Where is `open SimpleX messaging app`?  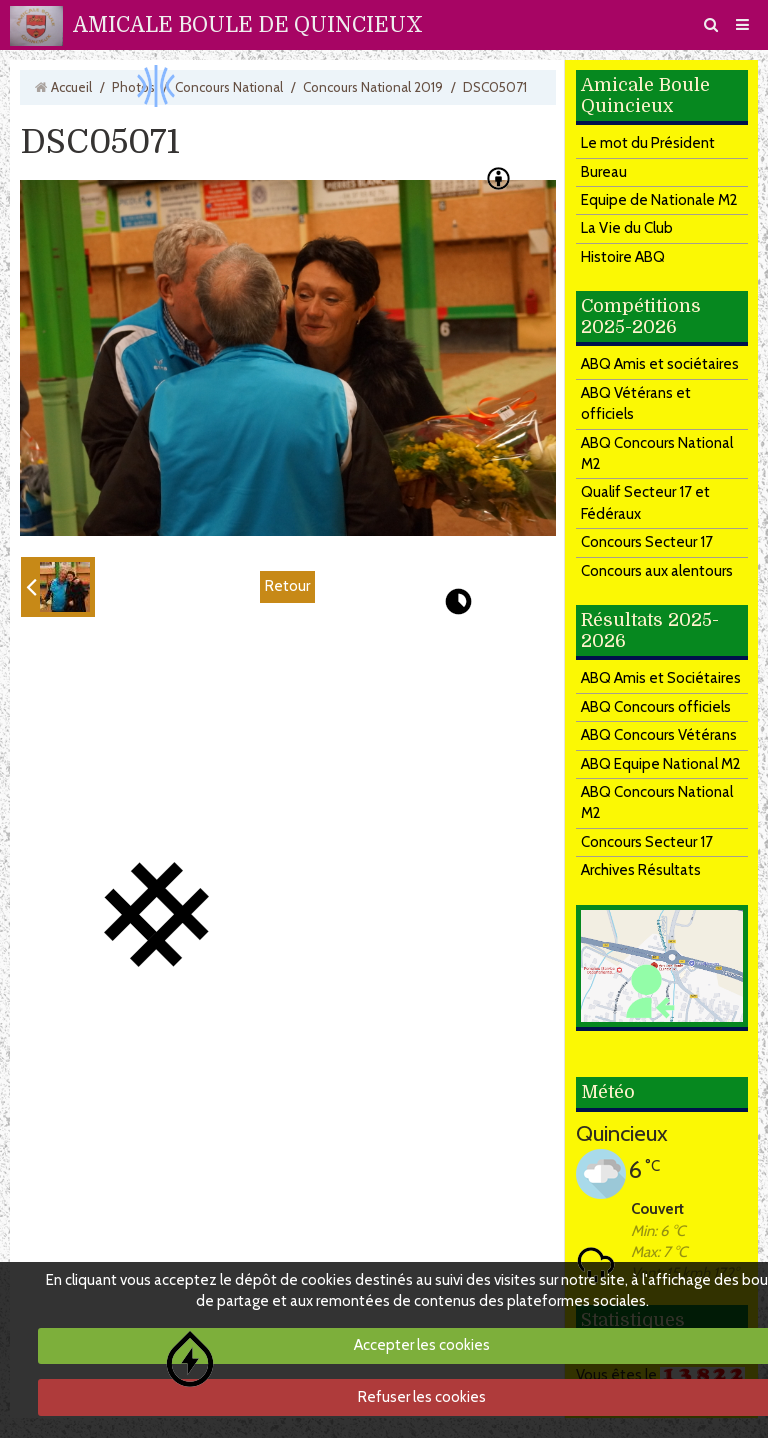
open SimpleX messaging app is located at coordinates (156, 914).